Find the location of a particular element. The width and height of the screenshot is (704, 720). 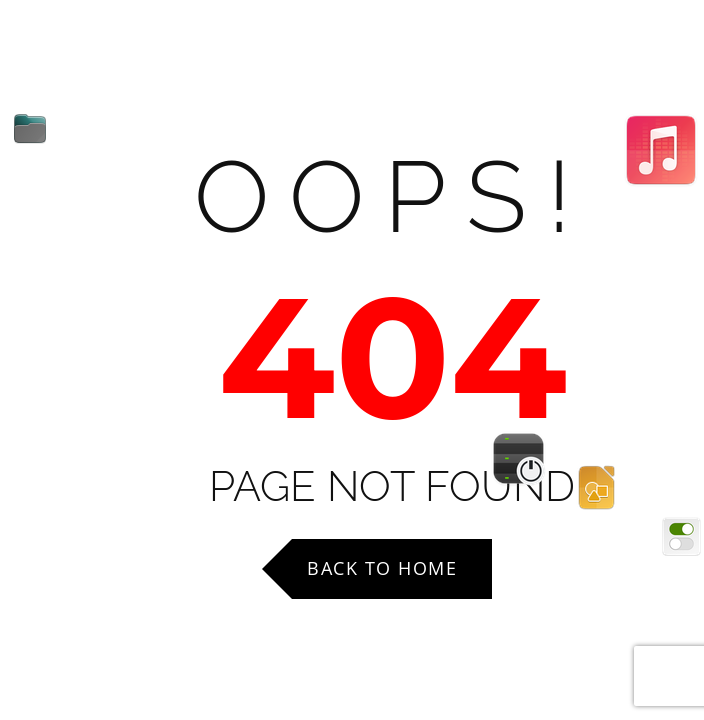

open the music player app is located at coordinates (661, 150).